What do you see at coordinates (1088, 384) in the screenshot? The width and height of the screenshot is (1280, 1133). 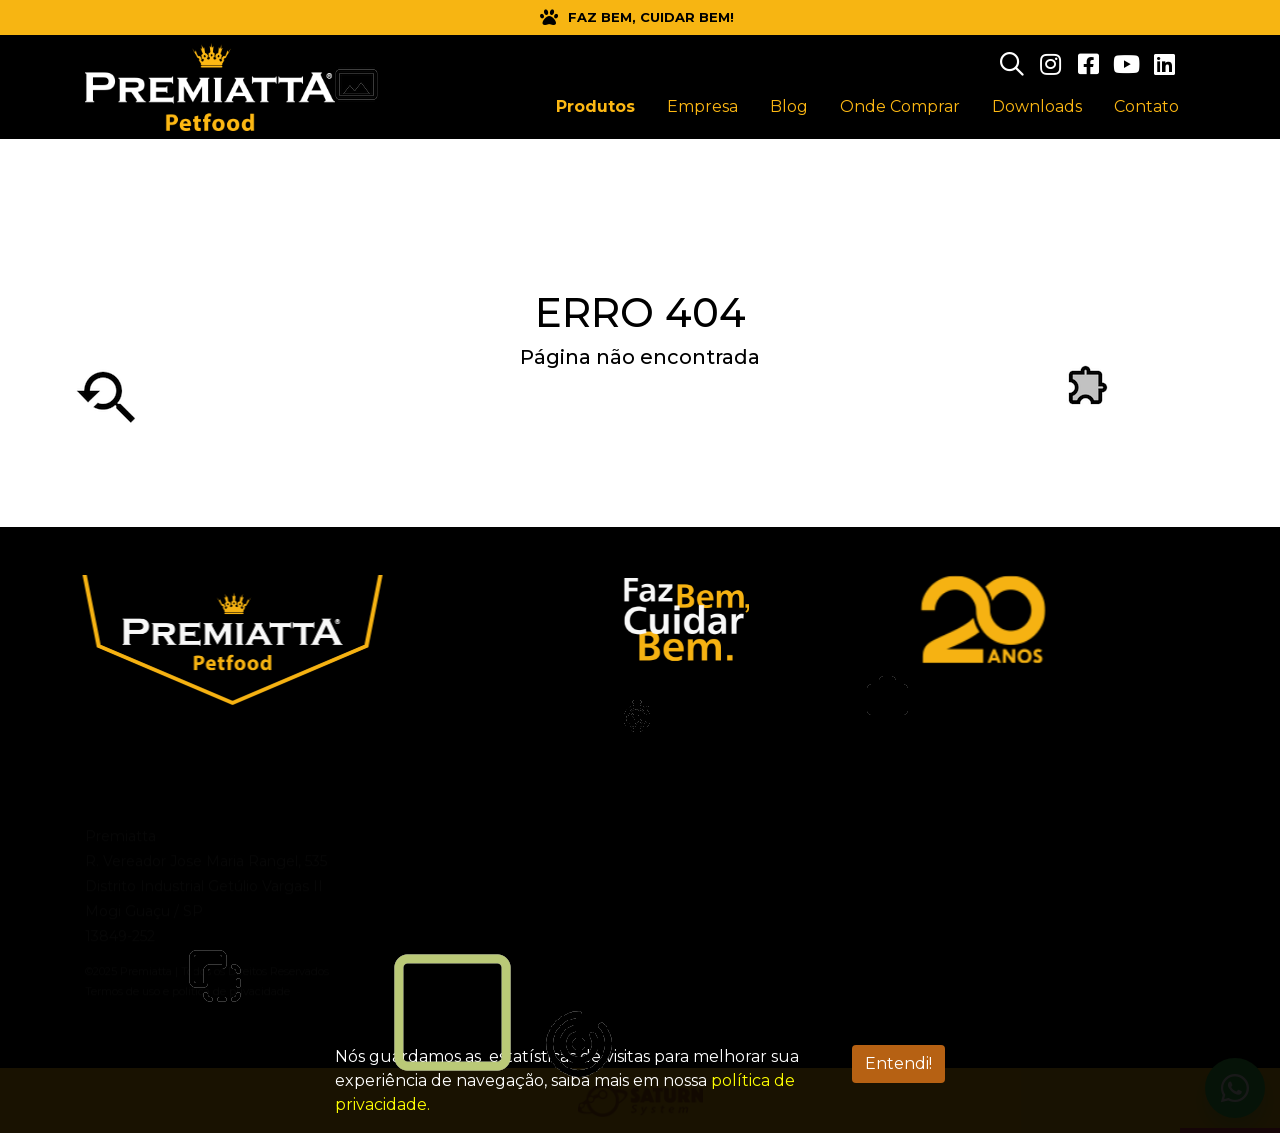 I see `access browser extensions or add-ons` at bounding box center [1088, 384].